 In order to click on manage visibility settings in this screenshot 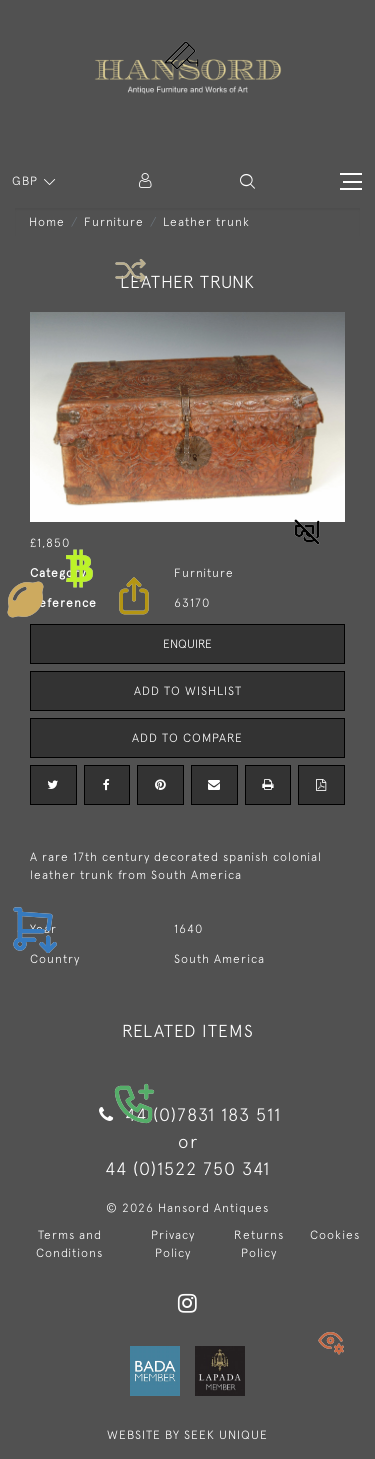, I will do `click(330, 1340)`.